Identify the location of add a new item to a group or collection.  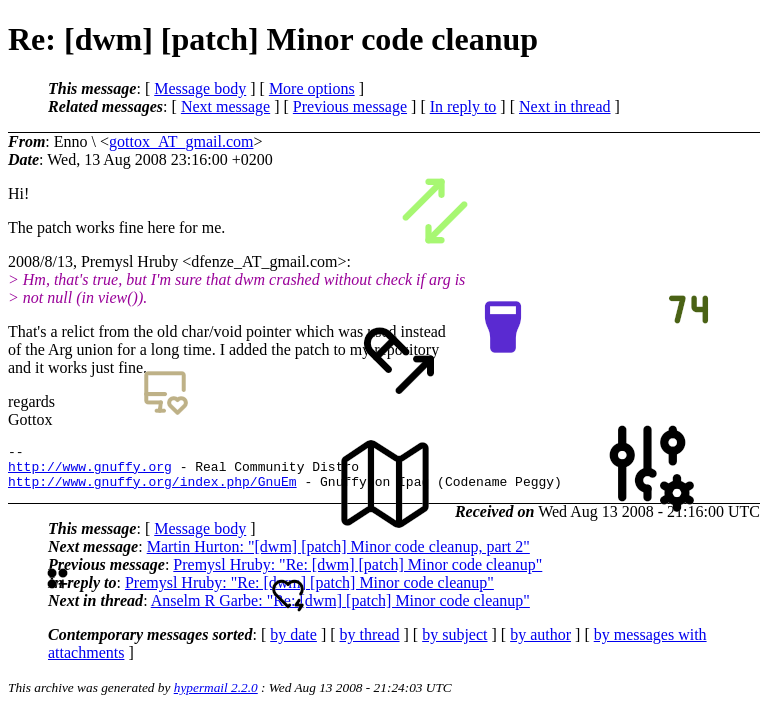
(57, 578).